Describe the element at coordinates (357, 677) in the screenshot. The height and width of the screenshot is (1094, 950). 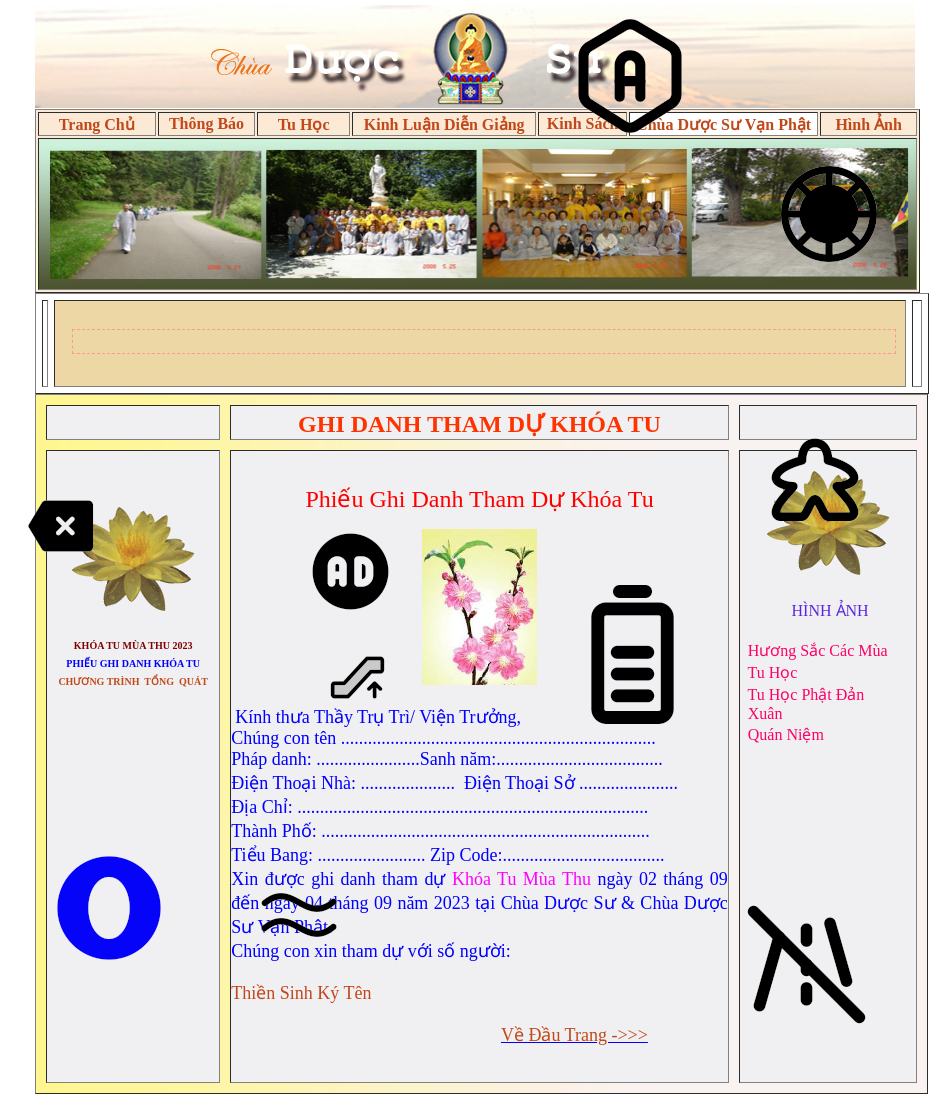
I see `indicates escalator going up` at that location.